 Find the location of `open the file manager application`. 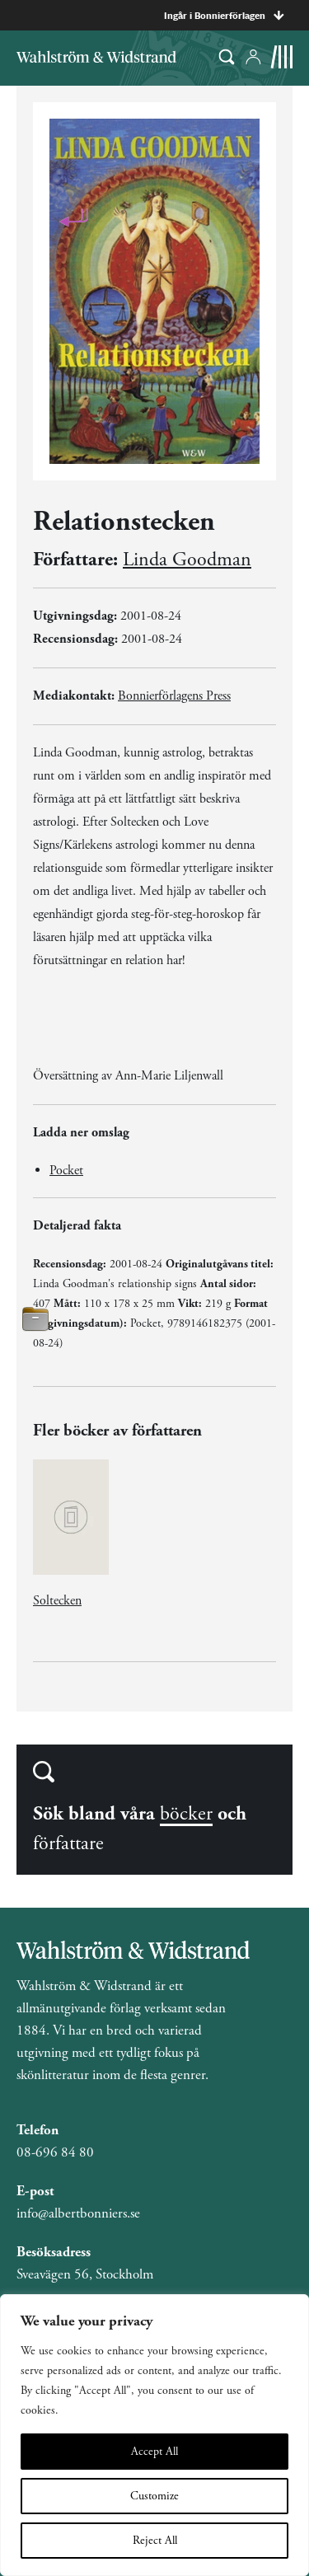

open the file manager application is located at coordinates (35, 1318).